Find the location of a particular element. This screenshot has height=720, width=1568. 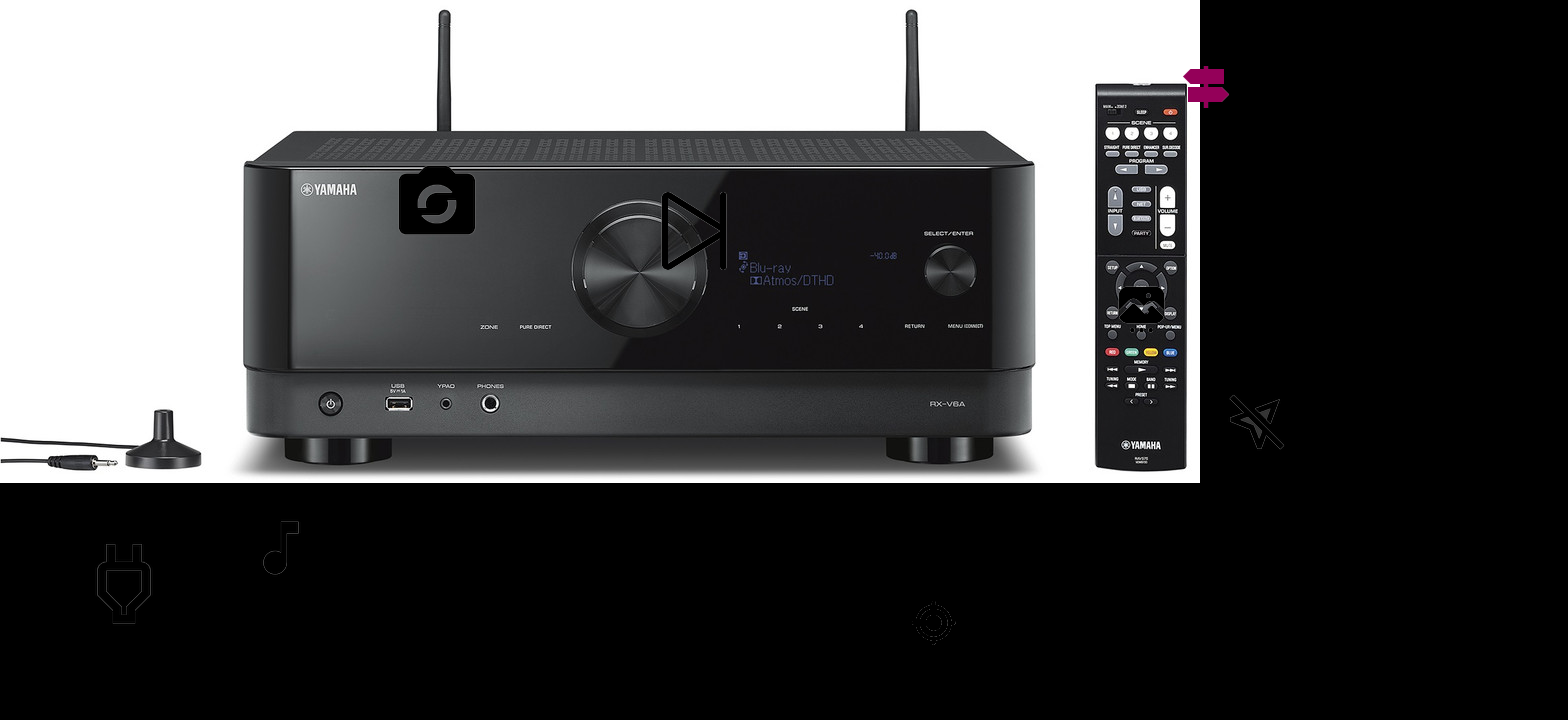

view instant photos or polaroid-style images is located at coordinates (1141, 309).